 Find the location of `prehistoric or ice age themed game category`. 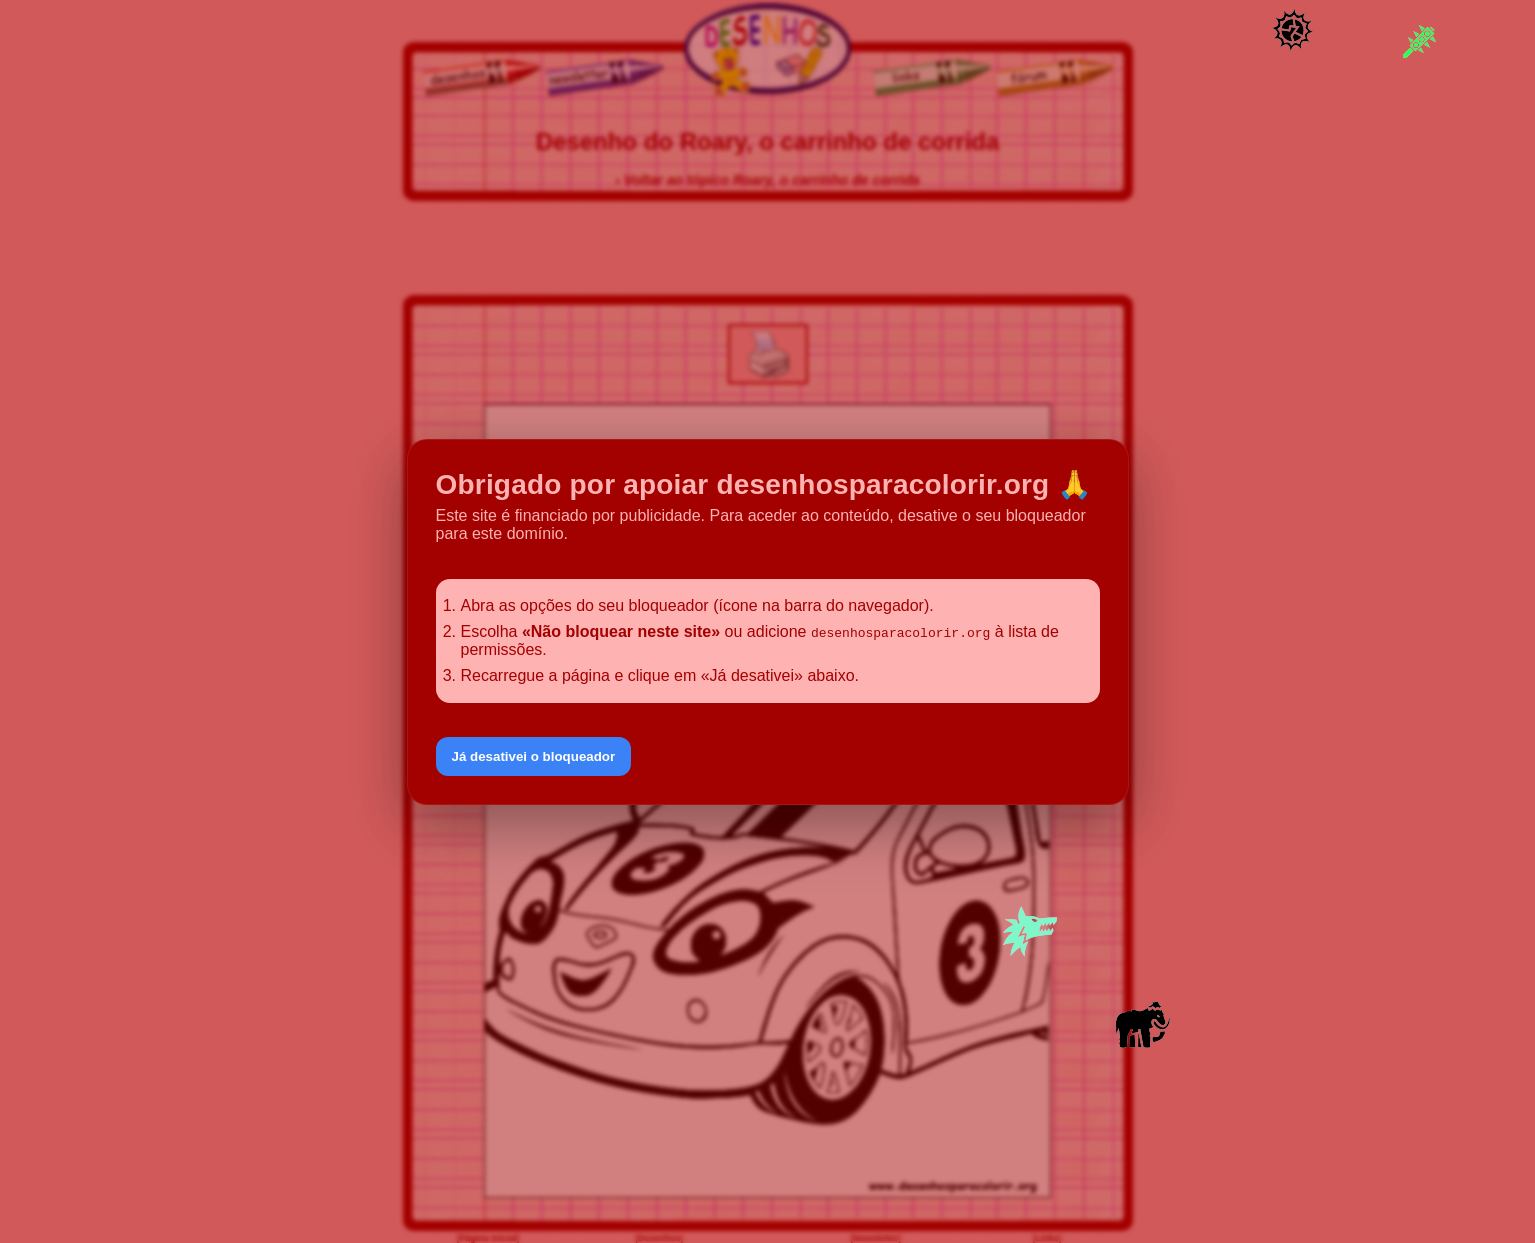

prehistoric or ice age themed game category is located at coordinates (1142, 1024).